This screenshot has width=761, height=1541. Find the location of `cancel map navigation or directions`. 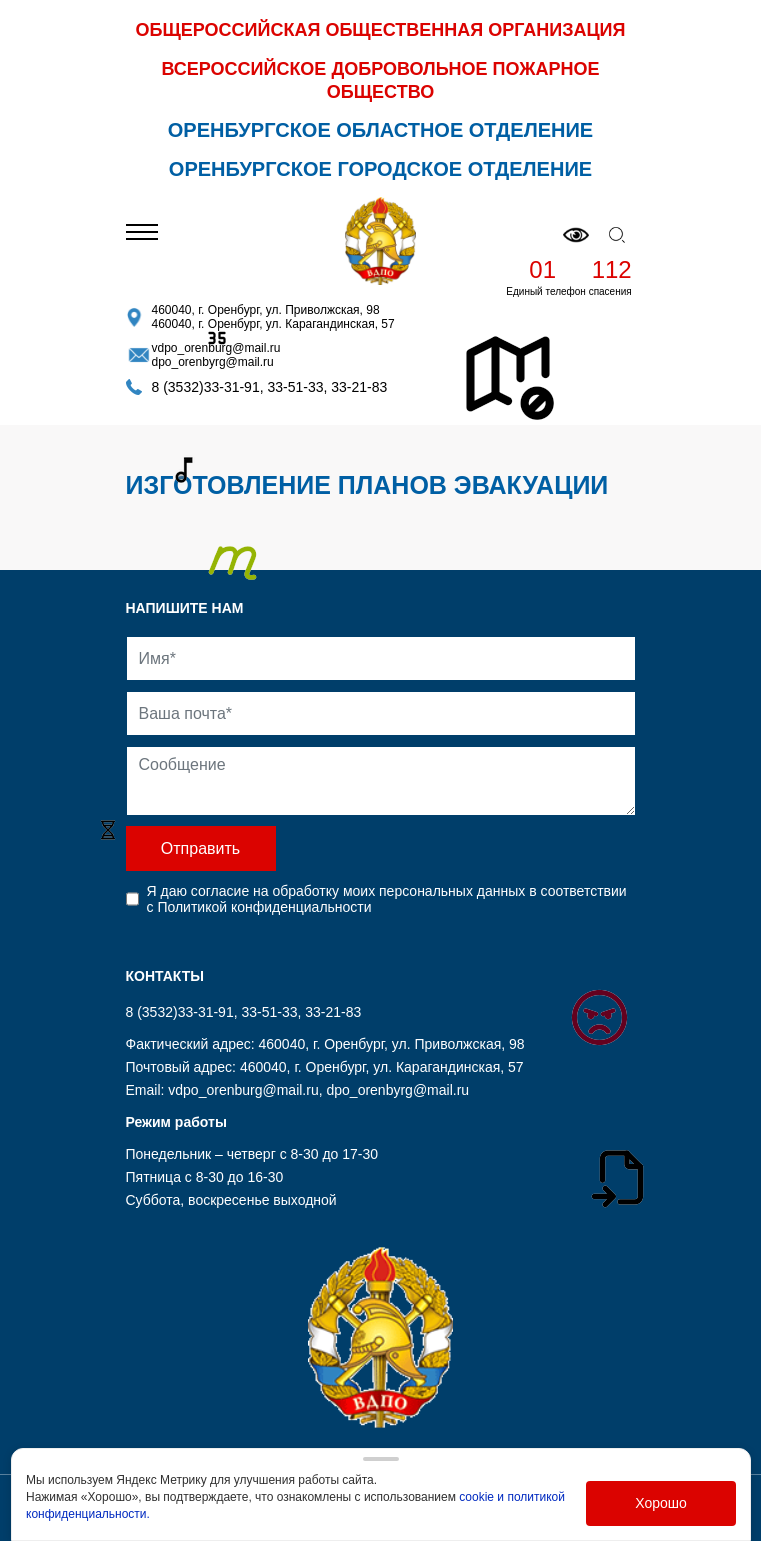

cancel map navigation or directions is located at coordinates (508, 374).